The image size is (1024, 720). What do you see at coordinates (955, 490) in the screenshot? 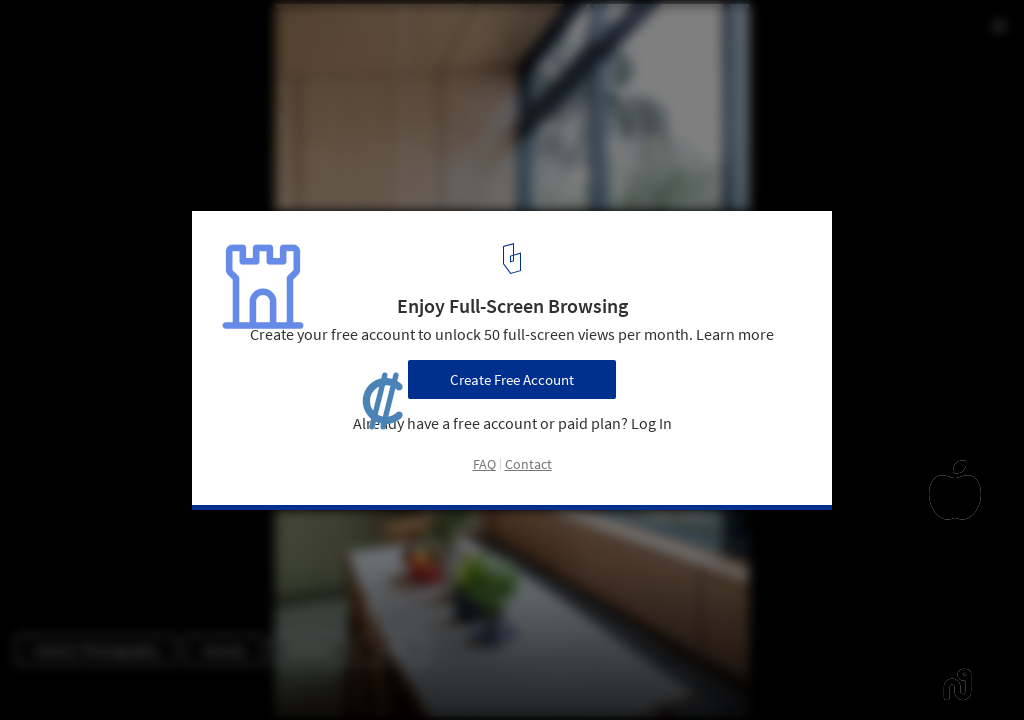
I see `access health or nutrition tracking features` at bounding box center [955, 490].